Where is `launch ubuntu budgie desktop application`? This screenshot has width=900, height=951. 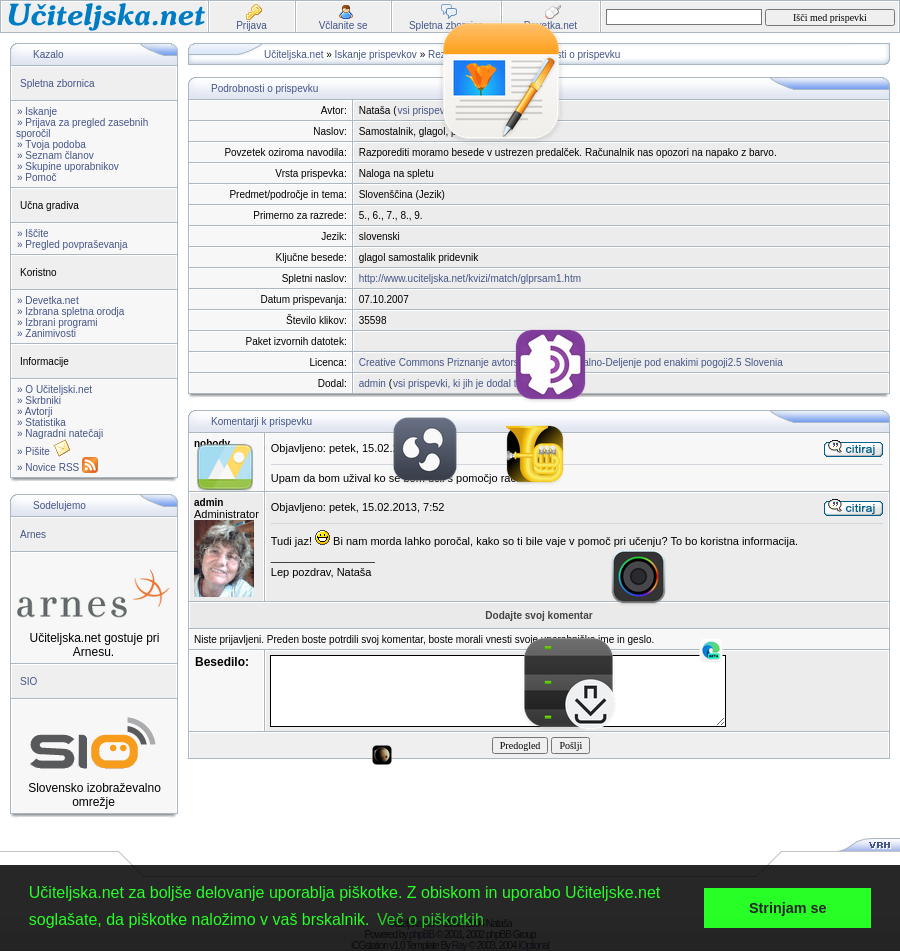
launch ubuntu budgie desktop application is located at coordinates (425, 449).